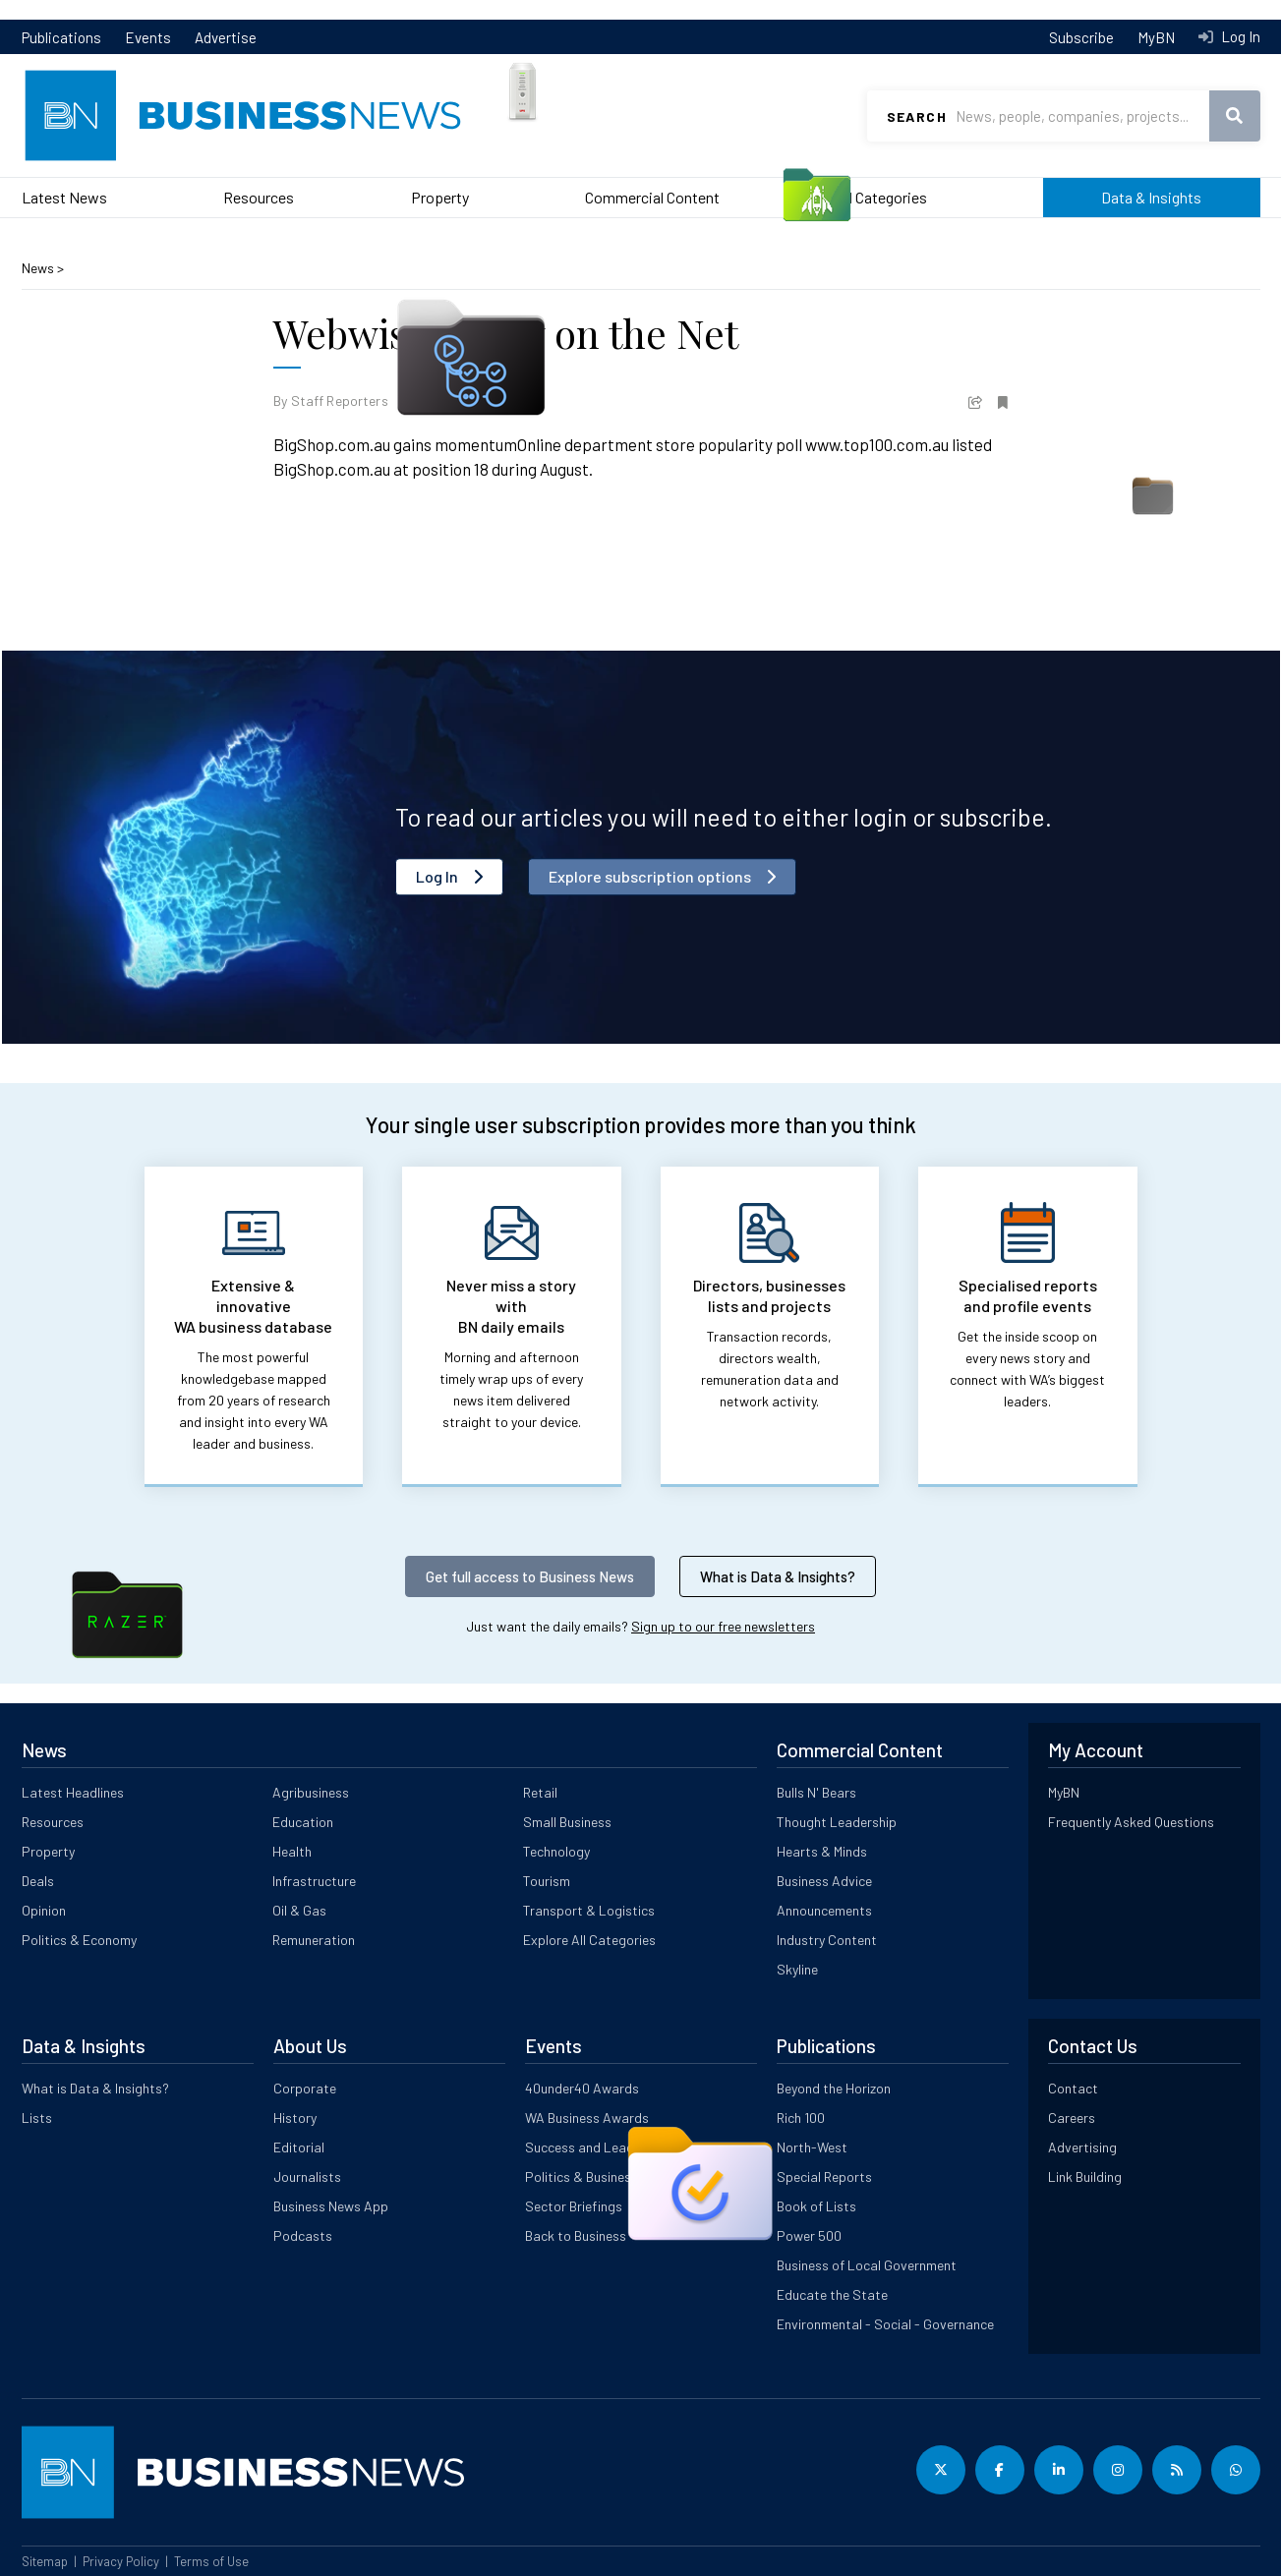 The width and height of the screenshot is (1281, 2576). I want to click on open a folder to view its contents, so click(1152, 495).